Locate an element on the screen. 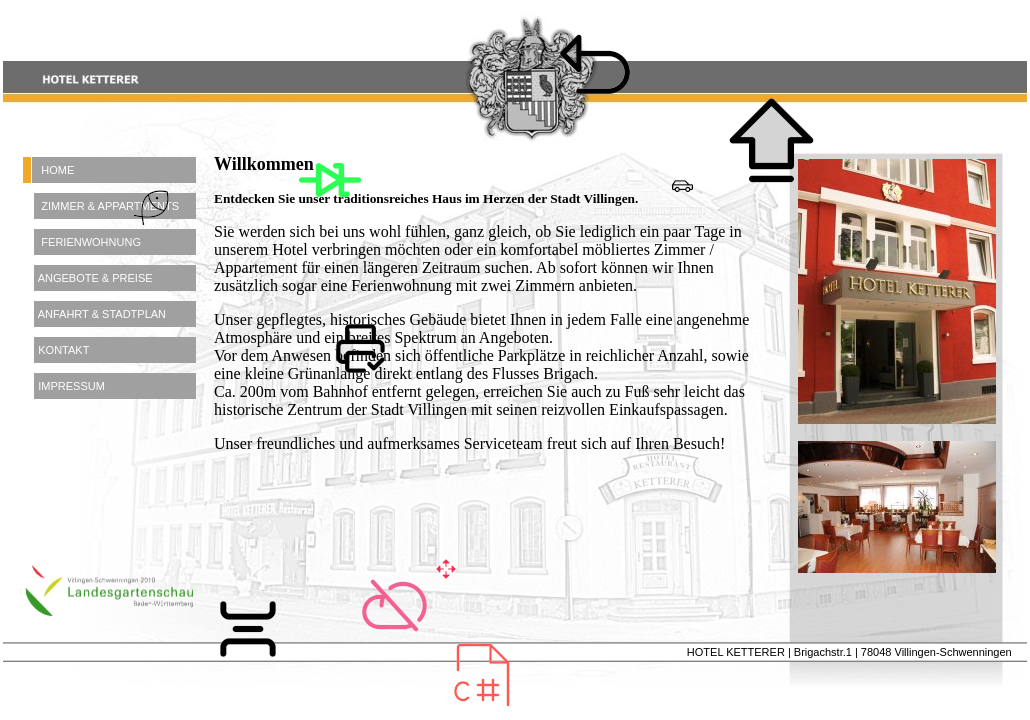 The height and width of the screenshot is (720, 1030). zener diode circuit component symbol is located at coordinates (330, 180).